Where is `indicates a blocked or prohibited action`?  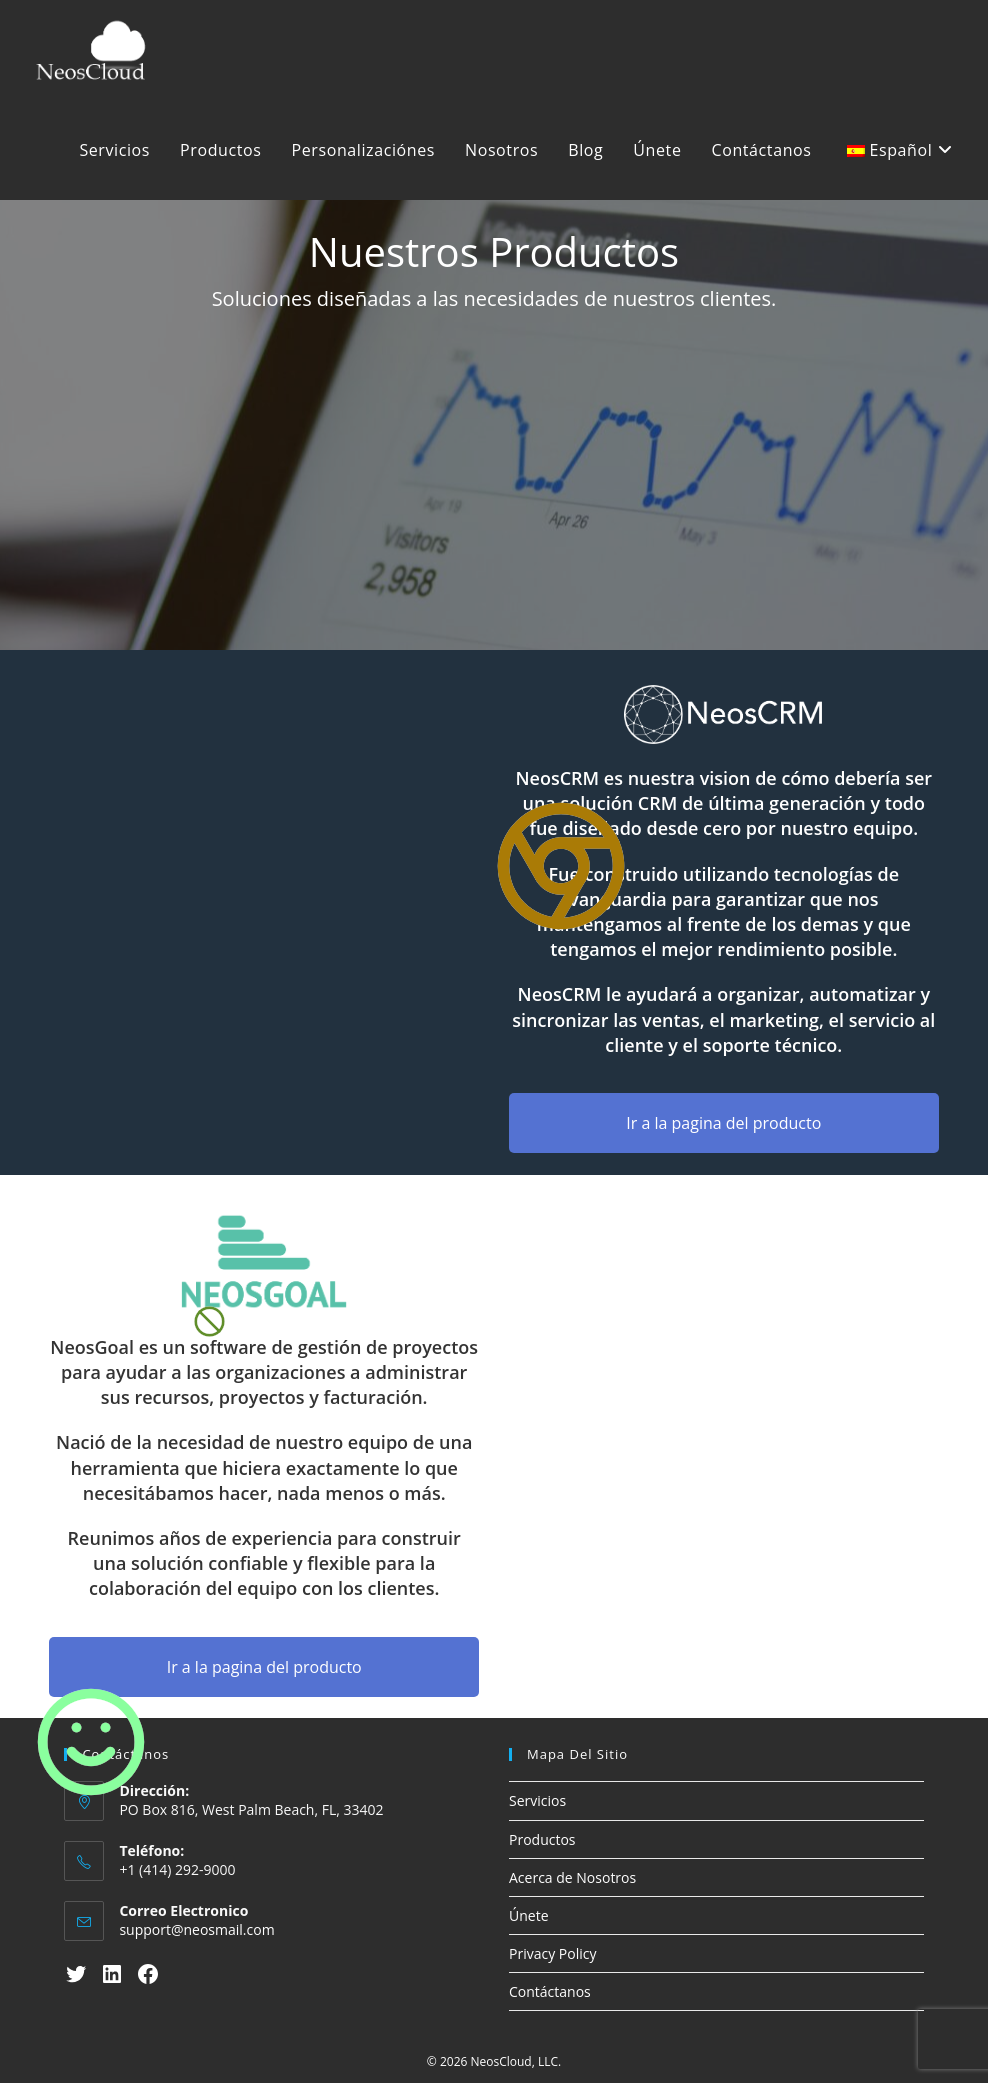
indicates a blocked or prohibited action is located at coordinates (209, 1321).